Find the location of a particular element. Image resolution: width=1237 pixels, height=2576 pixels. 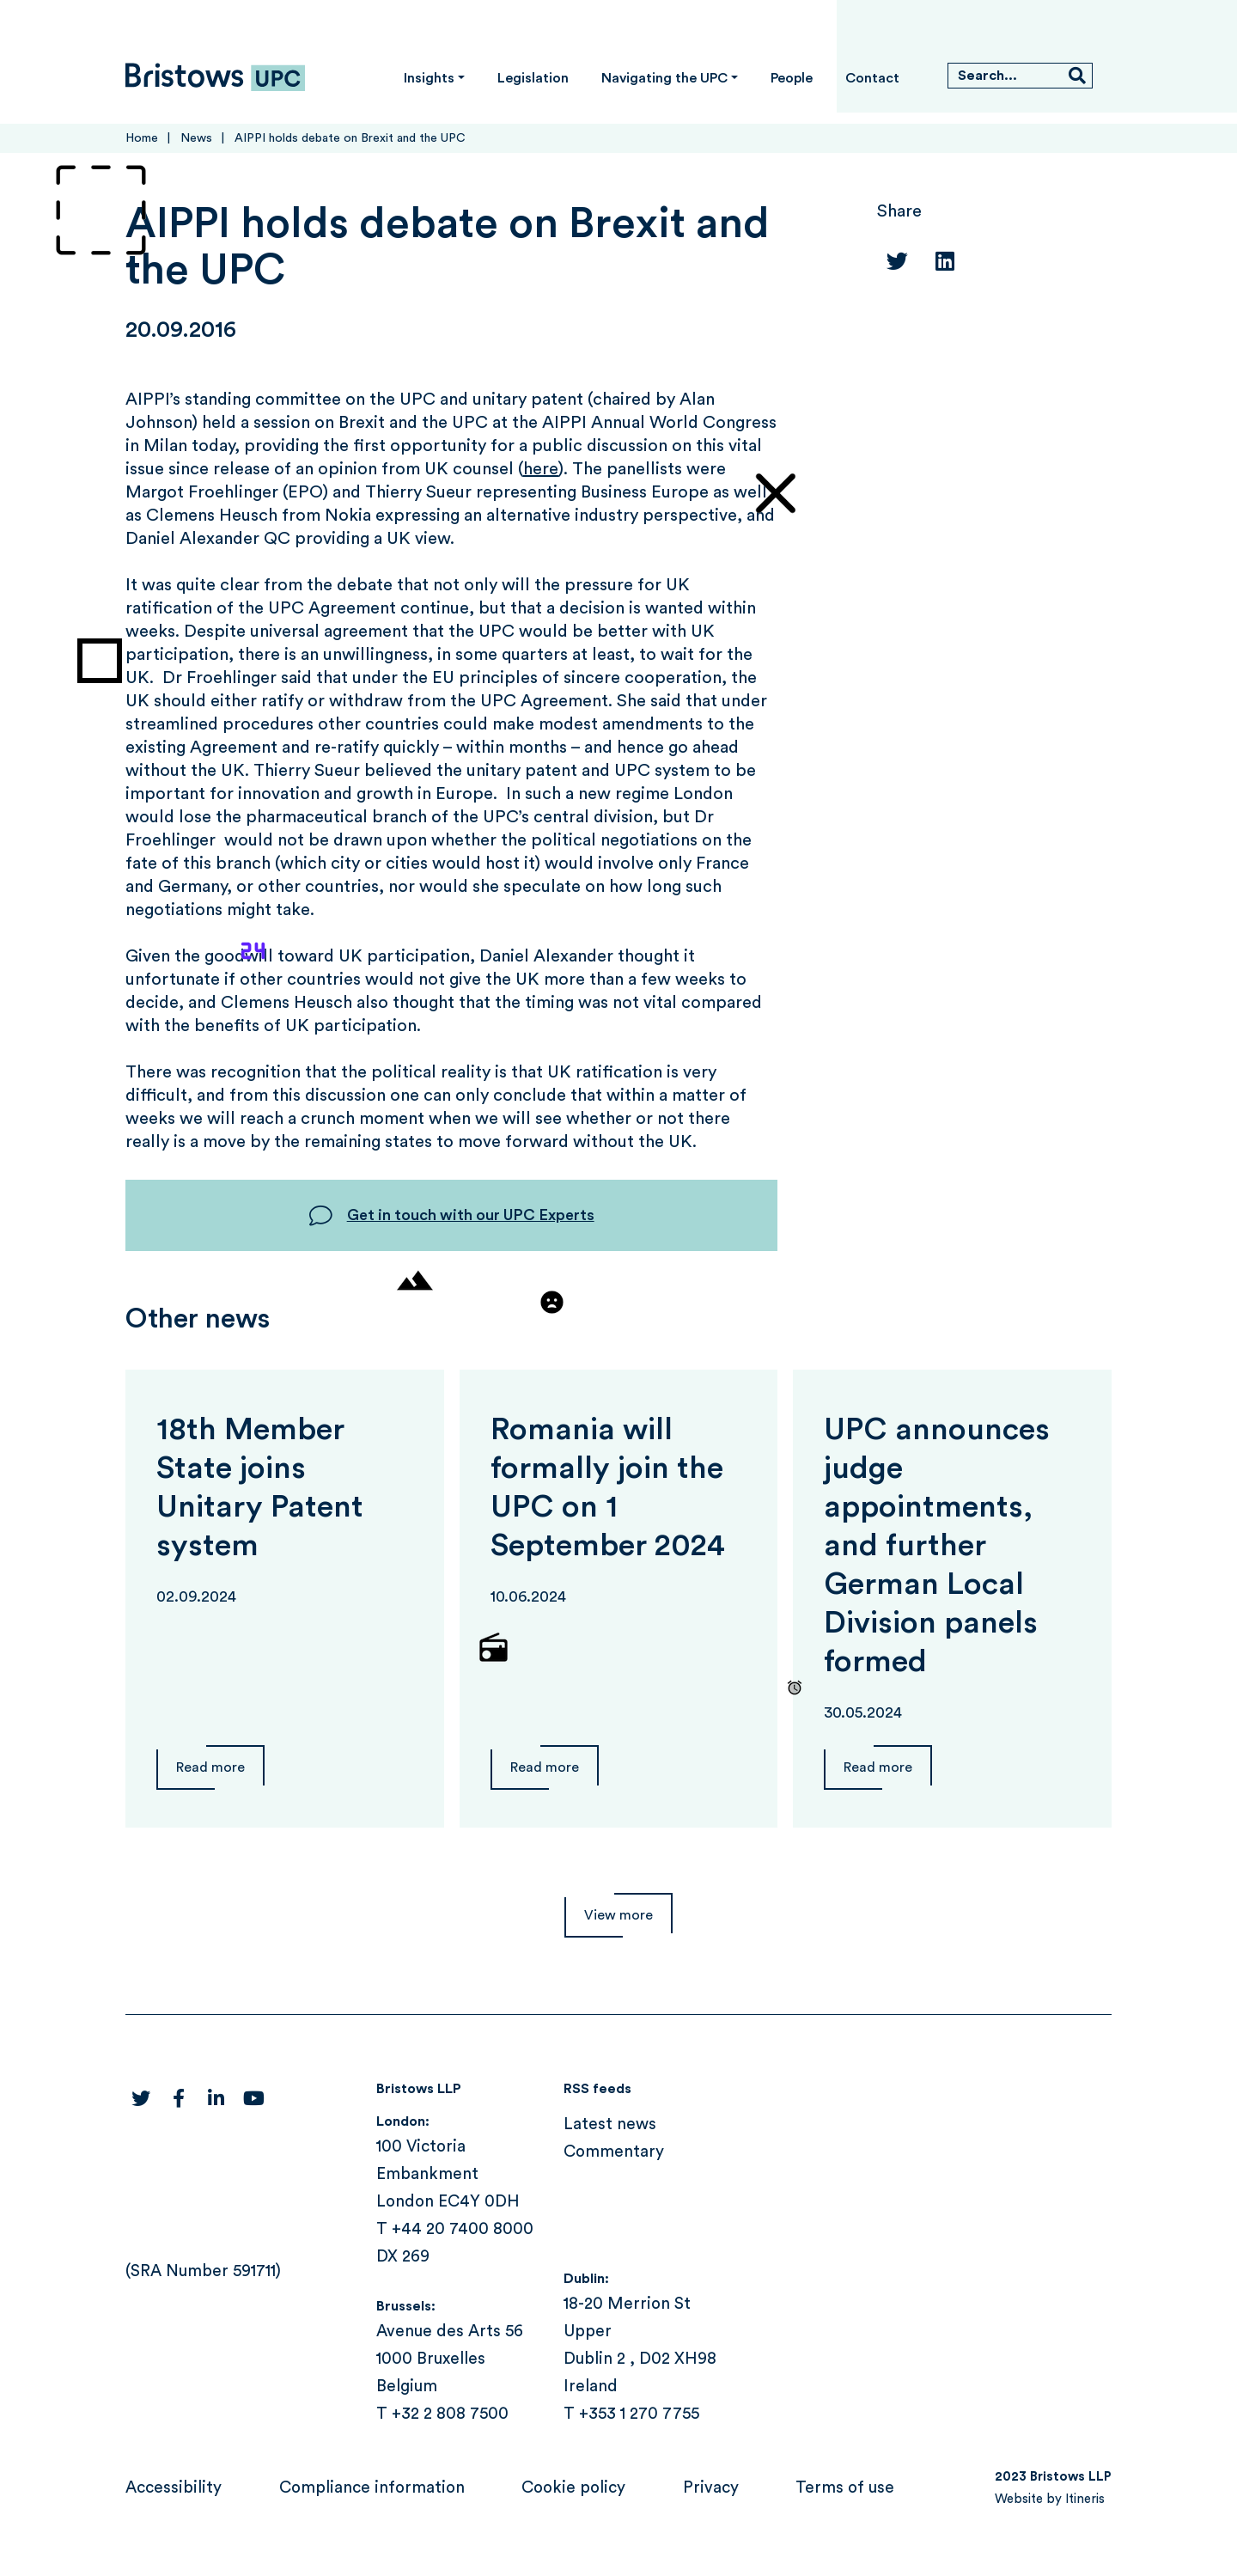

view landscape or nature photos is located at coordinates (415, 1280).